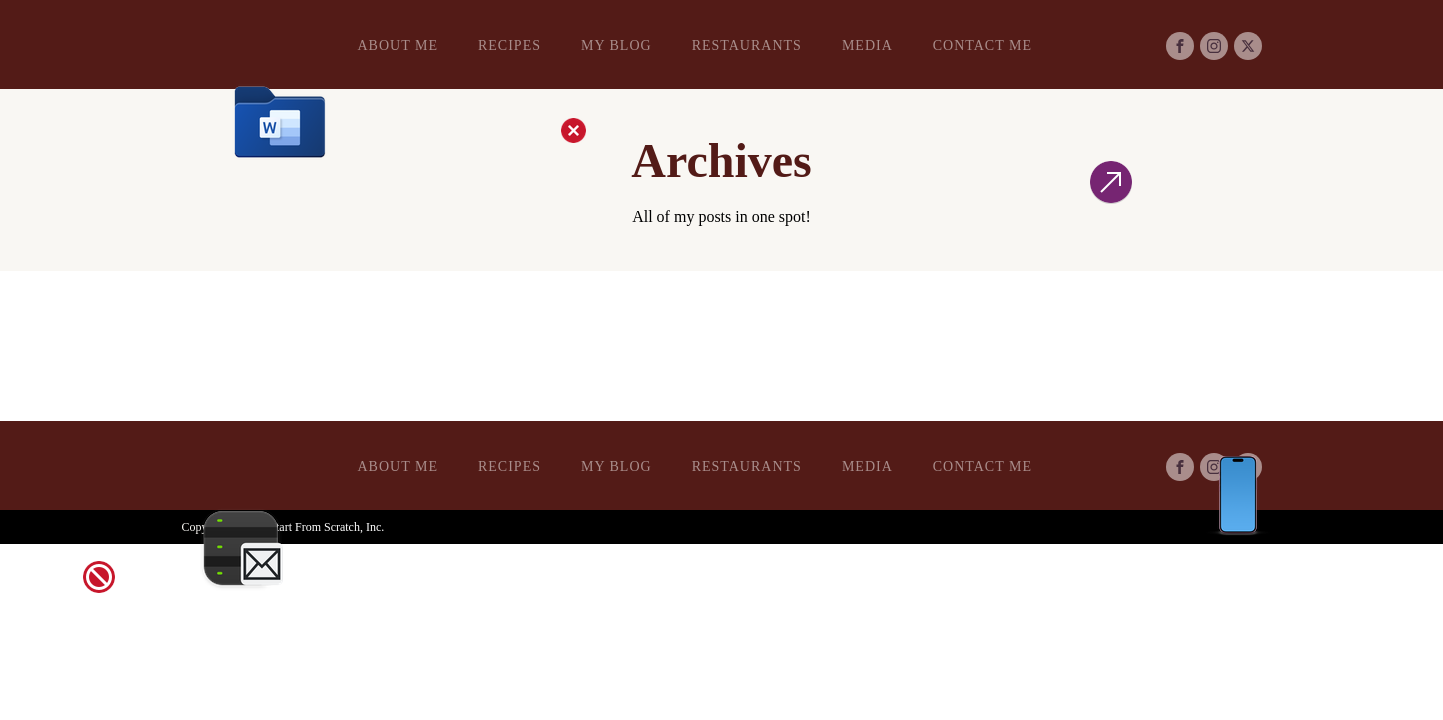  Describe the element at coordinates (99, 577) in the screenshot. I see `cancel or abort current action` at that location.